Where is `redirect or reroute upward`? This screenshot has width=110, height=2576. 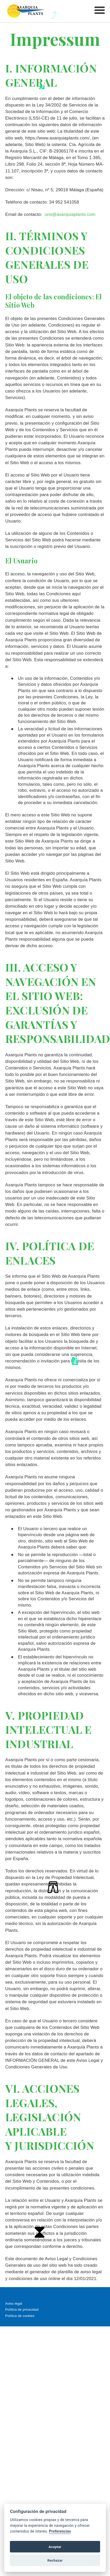 redirect or reroute upward is located at coordinates (54, 15).